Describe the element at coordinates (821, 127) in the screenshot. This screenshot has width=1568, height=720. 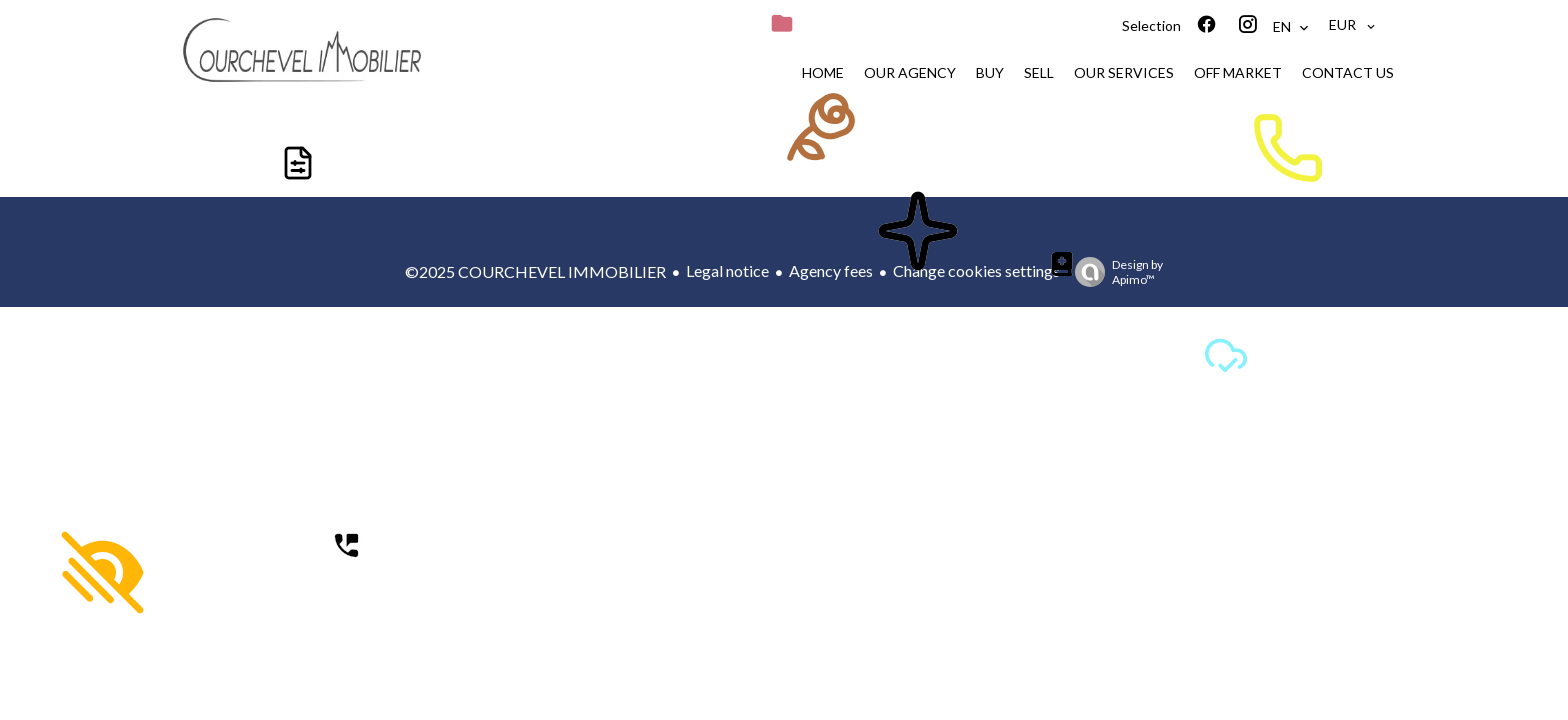
I see `send a flower or romantic gesture` at that location.